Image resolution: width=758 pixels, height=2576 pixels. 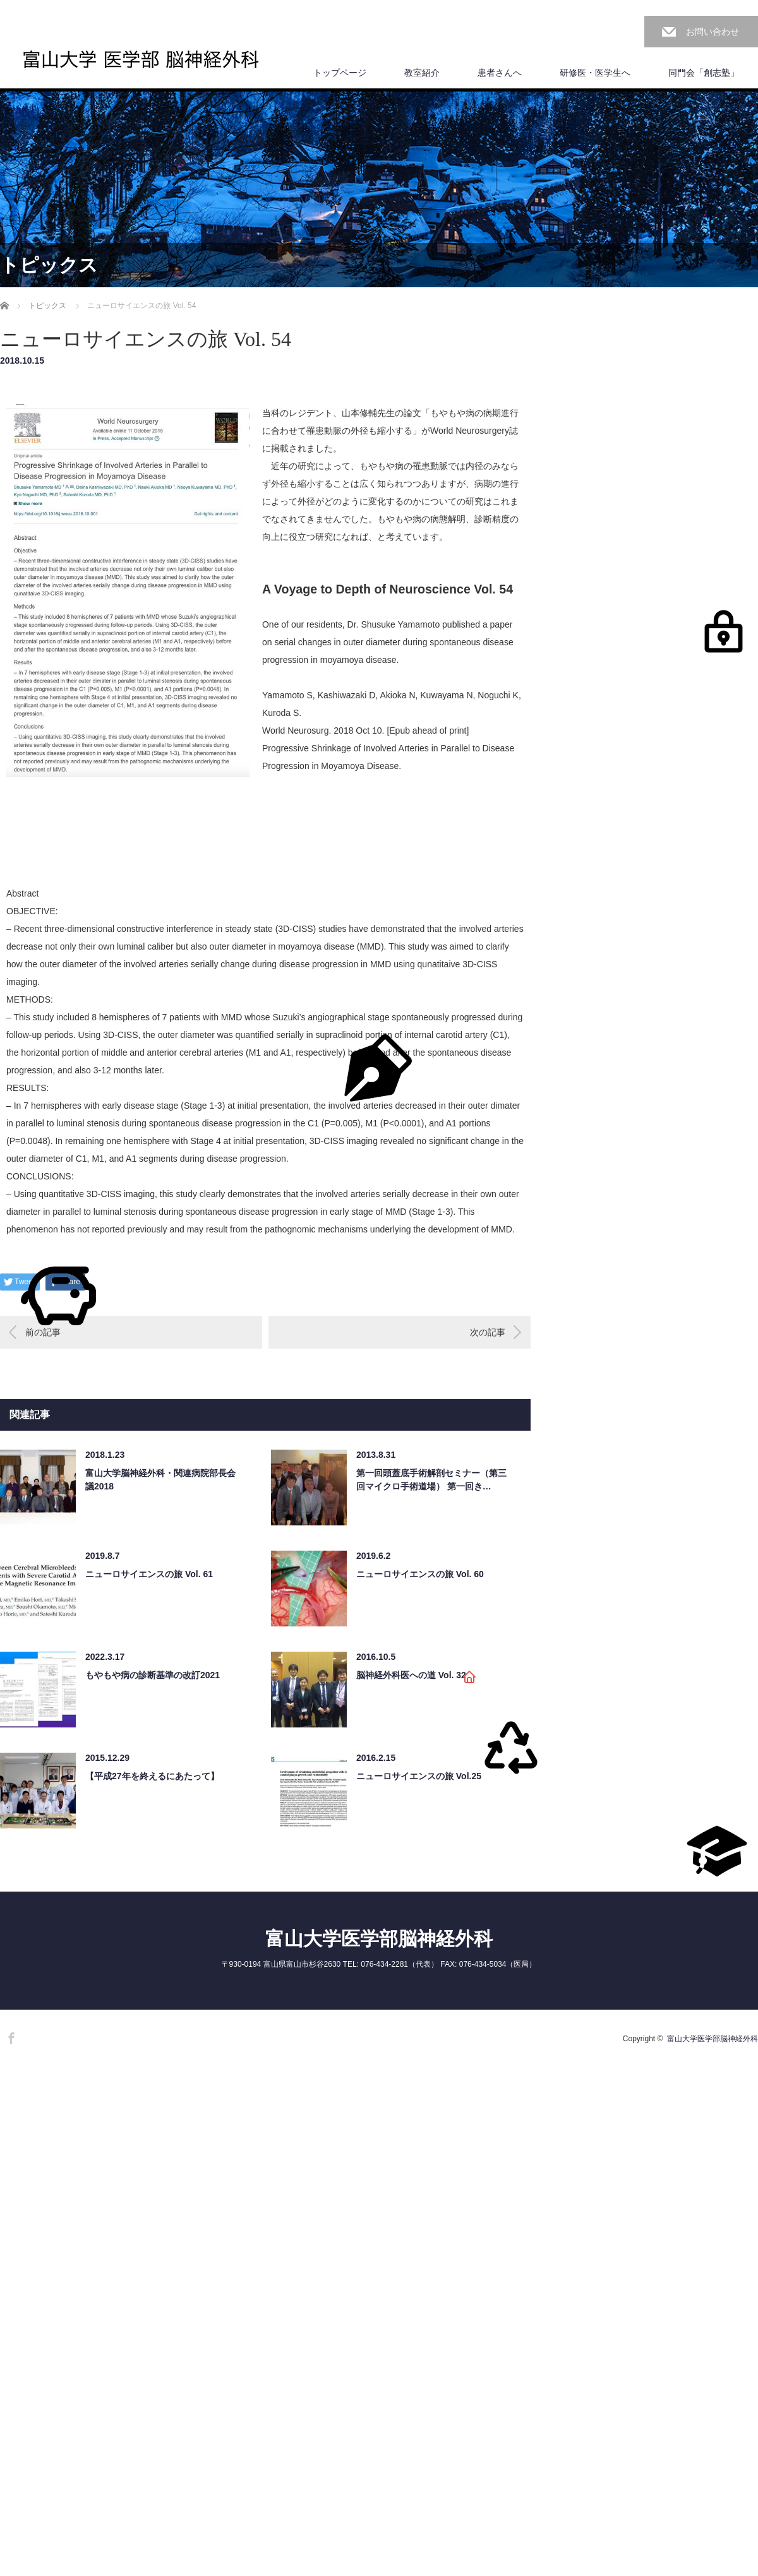 What do you see at coordinates (374, 1072) in the screenshot?
I see `access drawing or illustration tools` at bounding box center [374, 1072].